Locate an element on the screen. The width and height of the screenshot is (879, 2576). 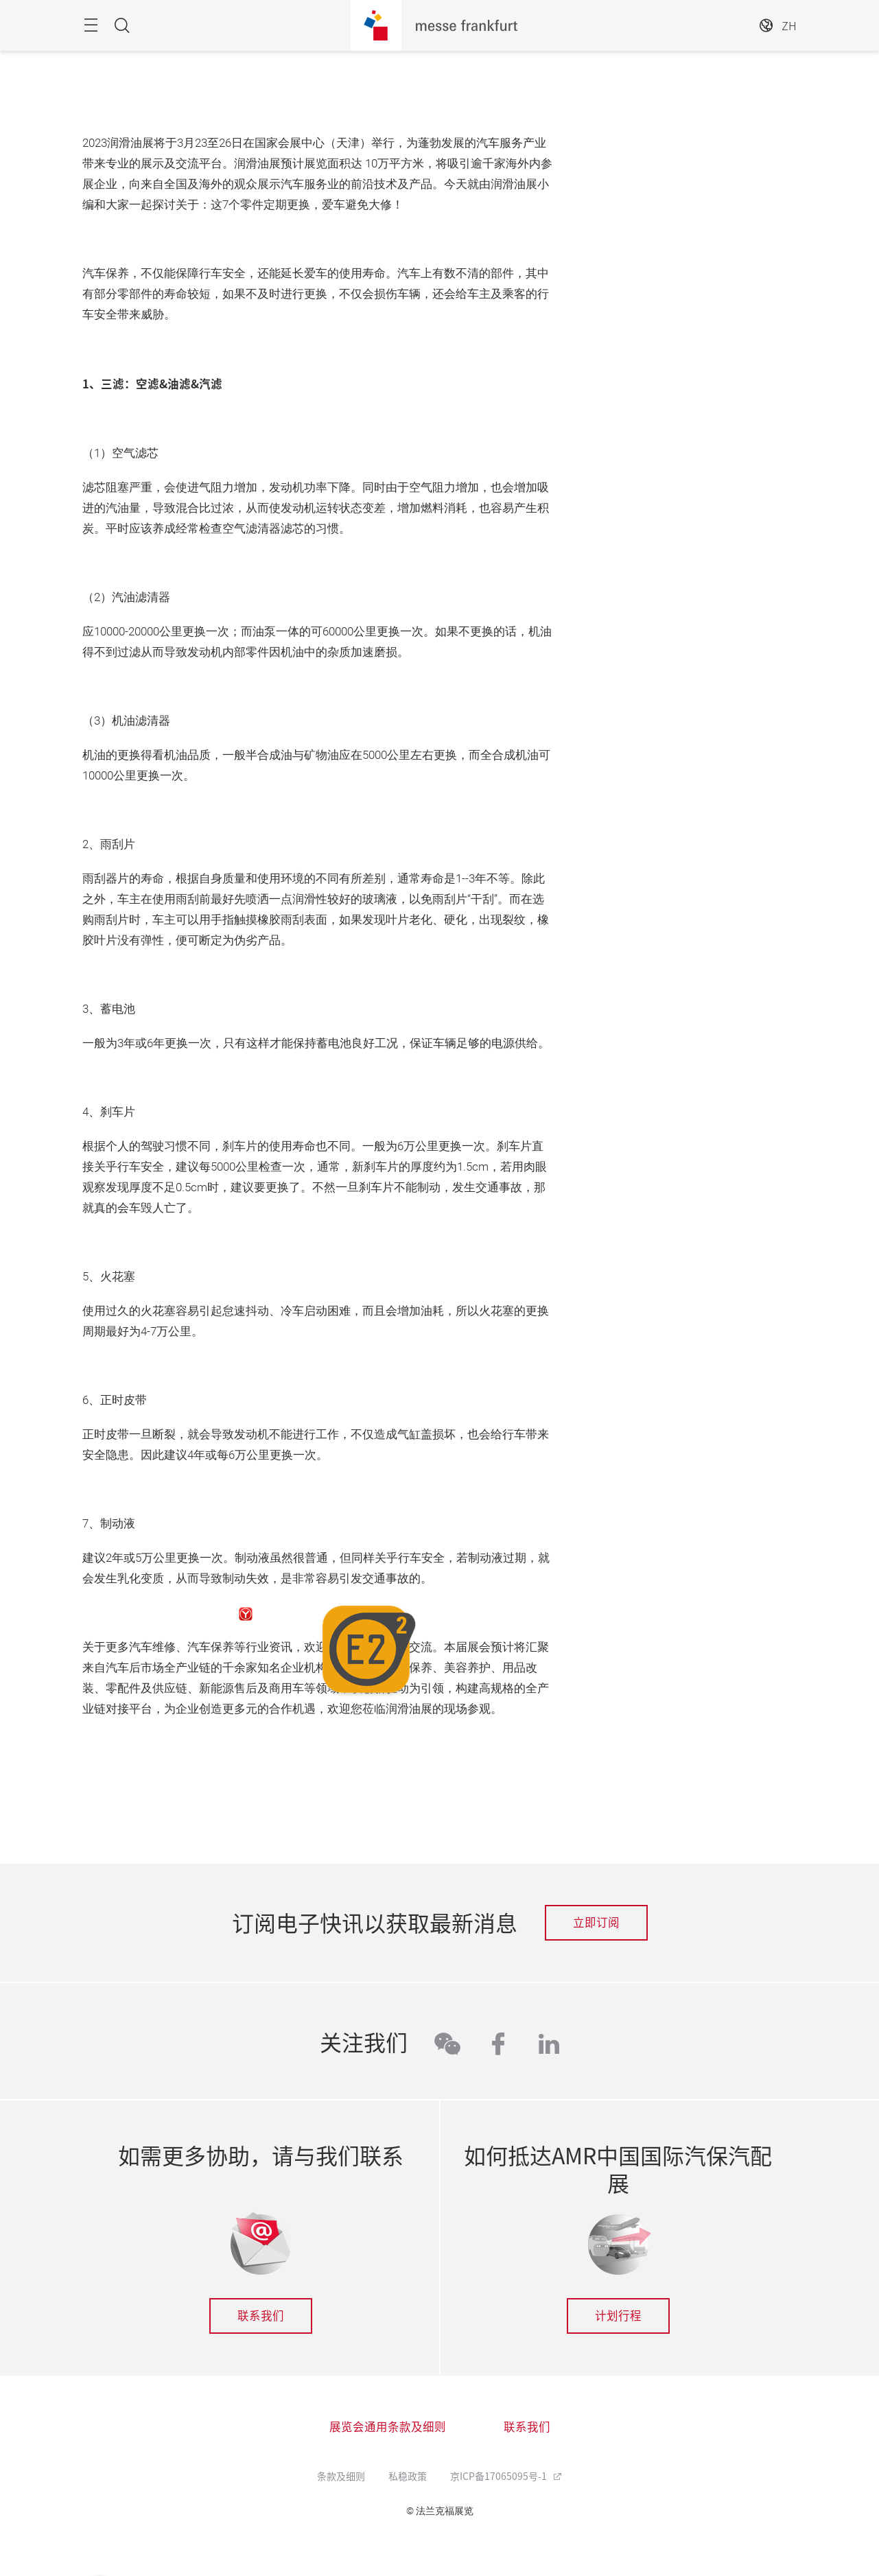
launch Half-Life 2: Episode 2 is located at coordinates (366, 1649).